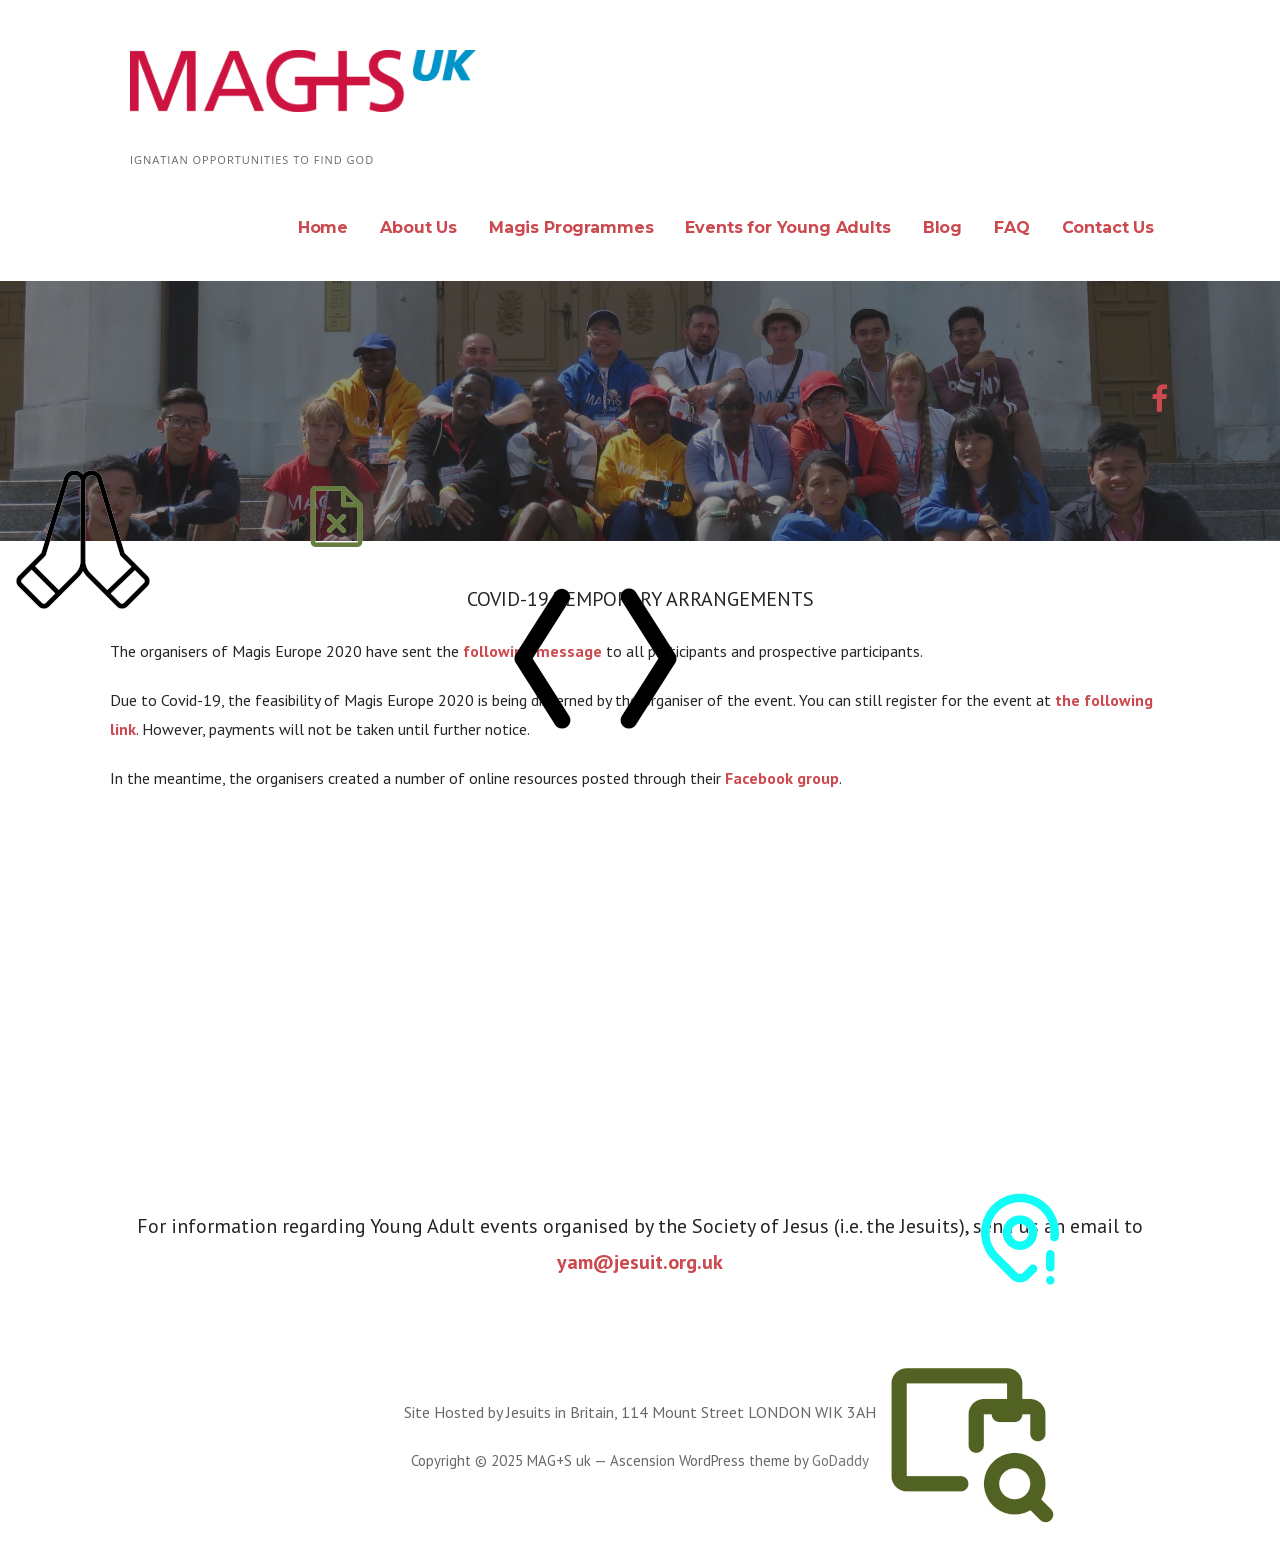 The width and height of the screenshot is (1280, 1544). I want to click on view or edit source code, so click(595, 658).